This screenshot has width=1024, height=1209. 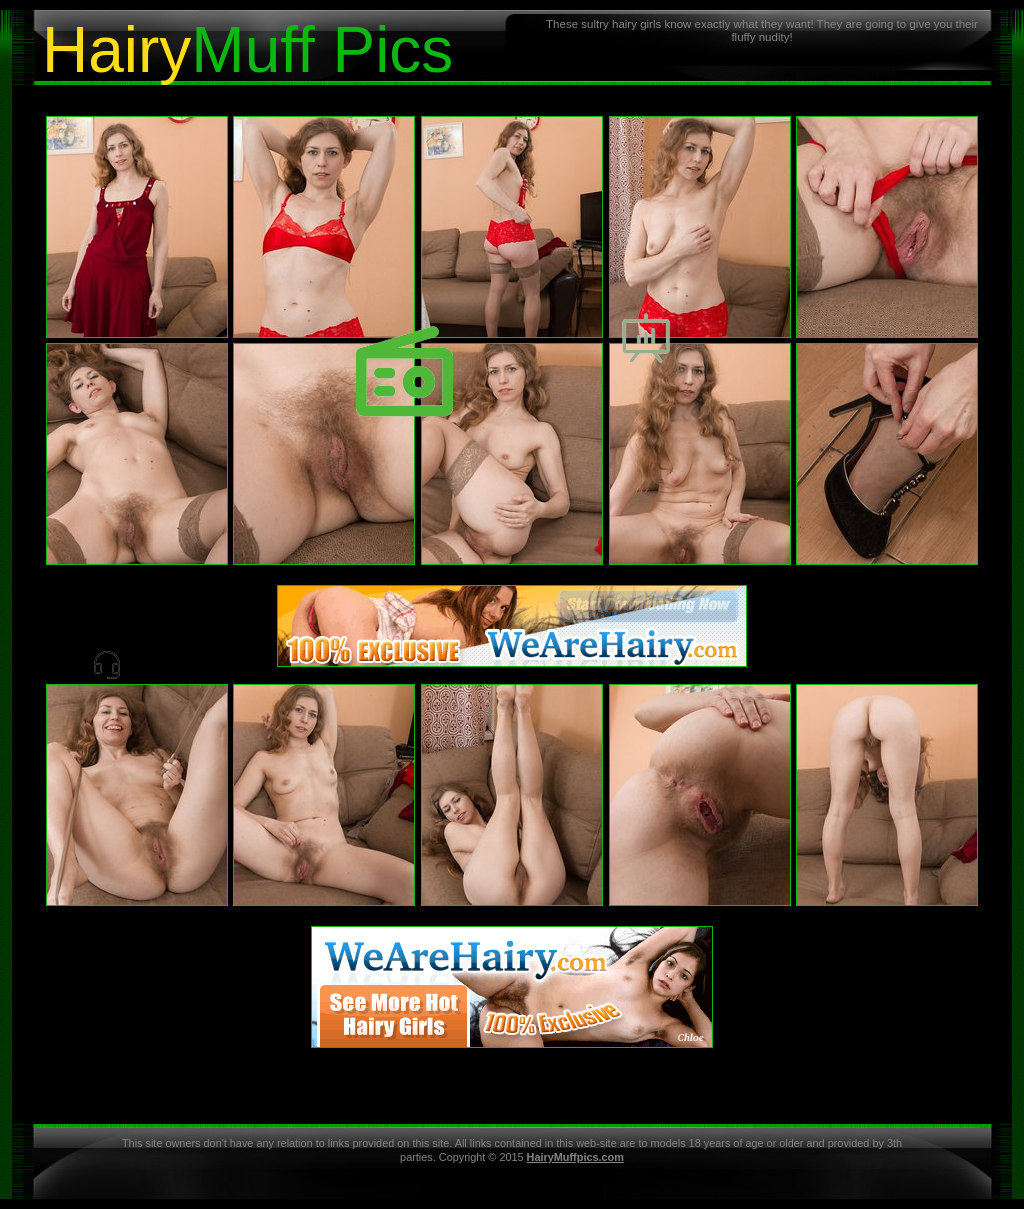 I want to click on contact customer support, so click(x=107, y=664).